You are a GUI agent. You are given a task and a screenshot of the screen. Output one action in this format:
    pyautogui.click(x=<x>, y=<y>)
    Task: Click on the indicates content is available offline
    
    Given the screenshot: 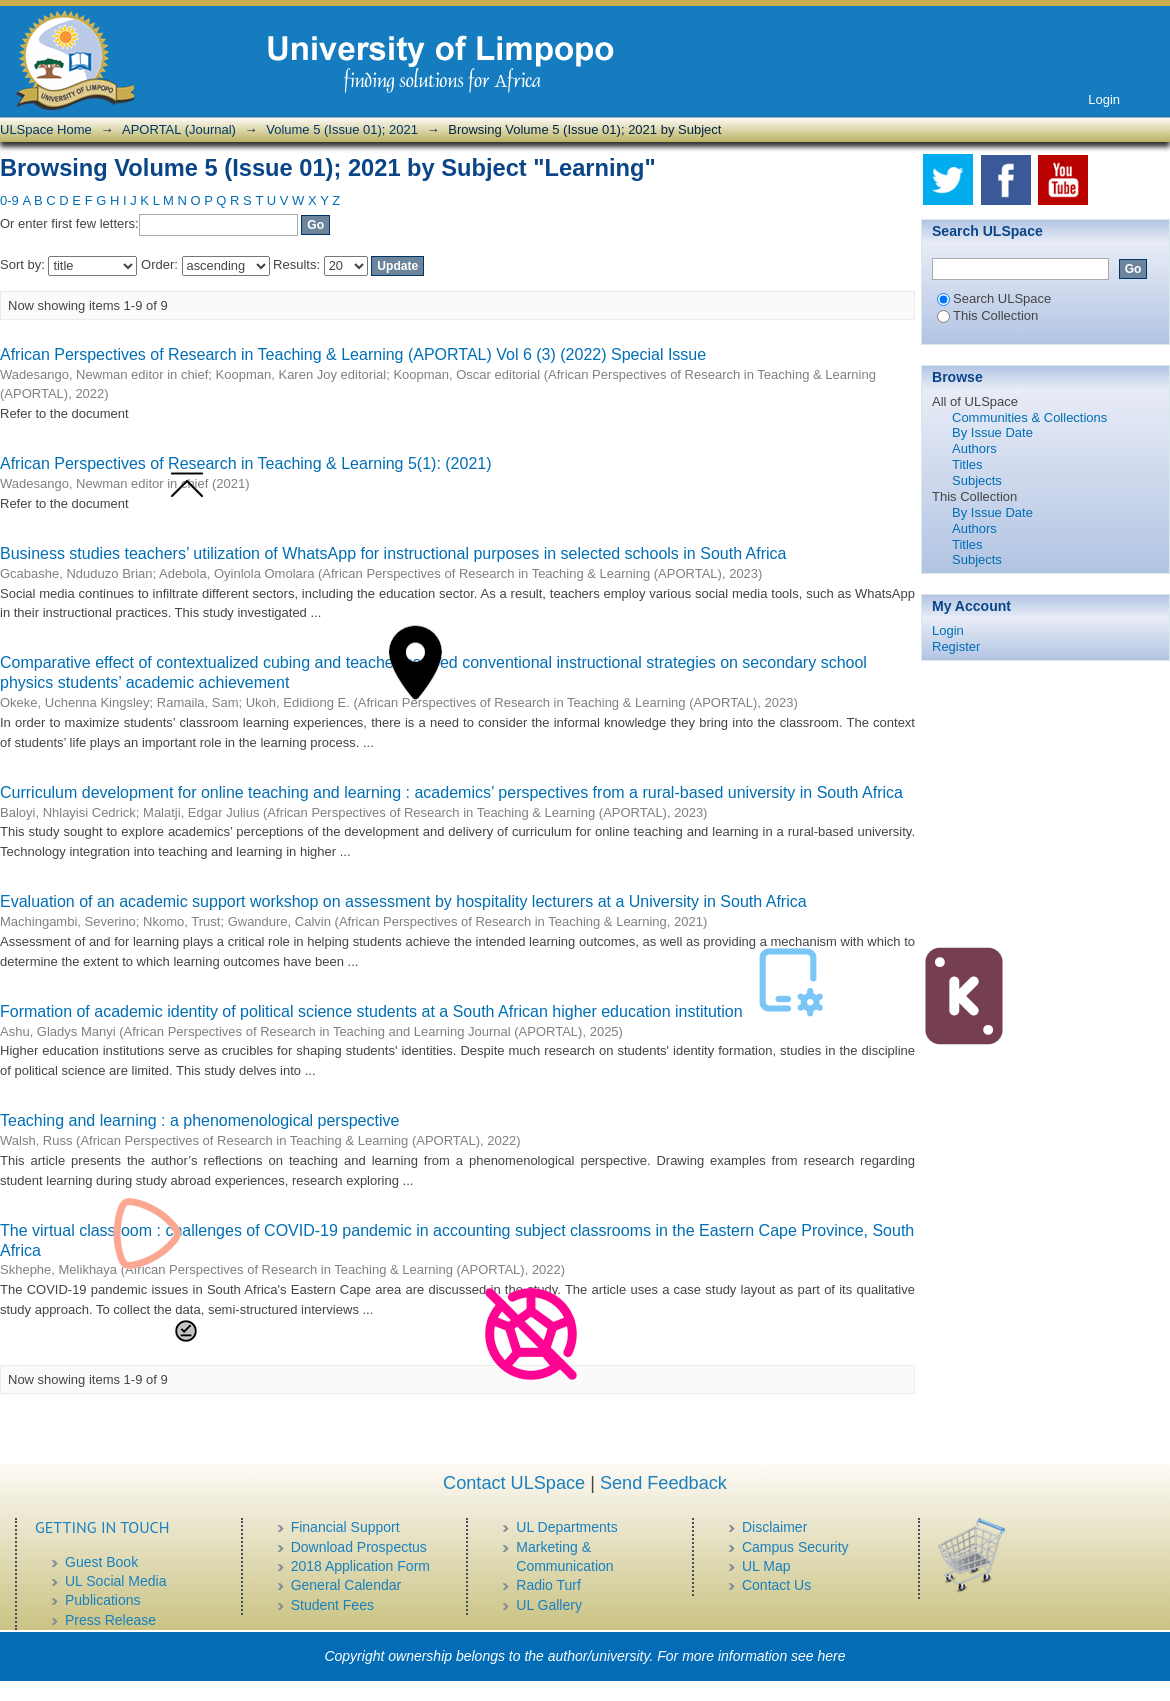 What is the action you would take?
    pyautogui.click(x=186, y=1331)
    